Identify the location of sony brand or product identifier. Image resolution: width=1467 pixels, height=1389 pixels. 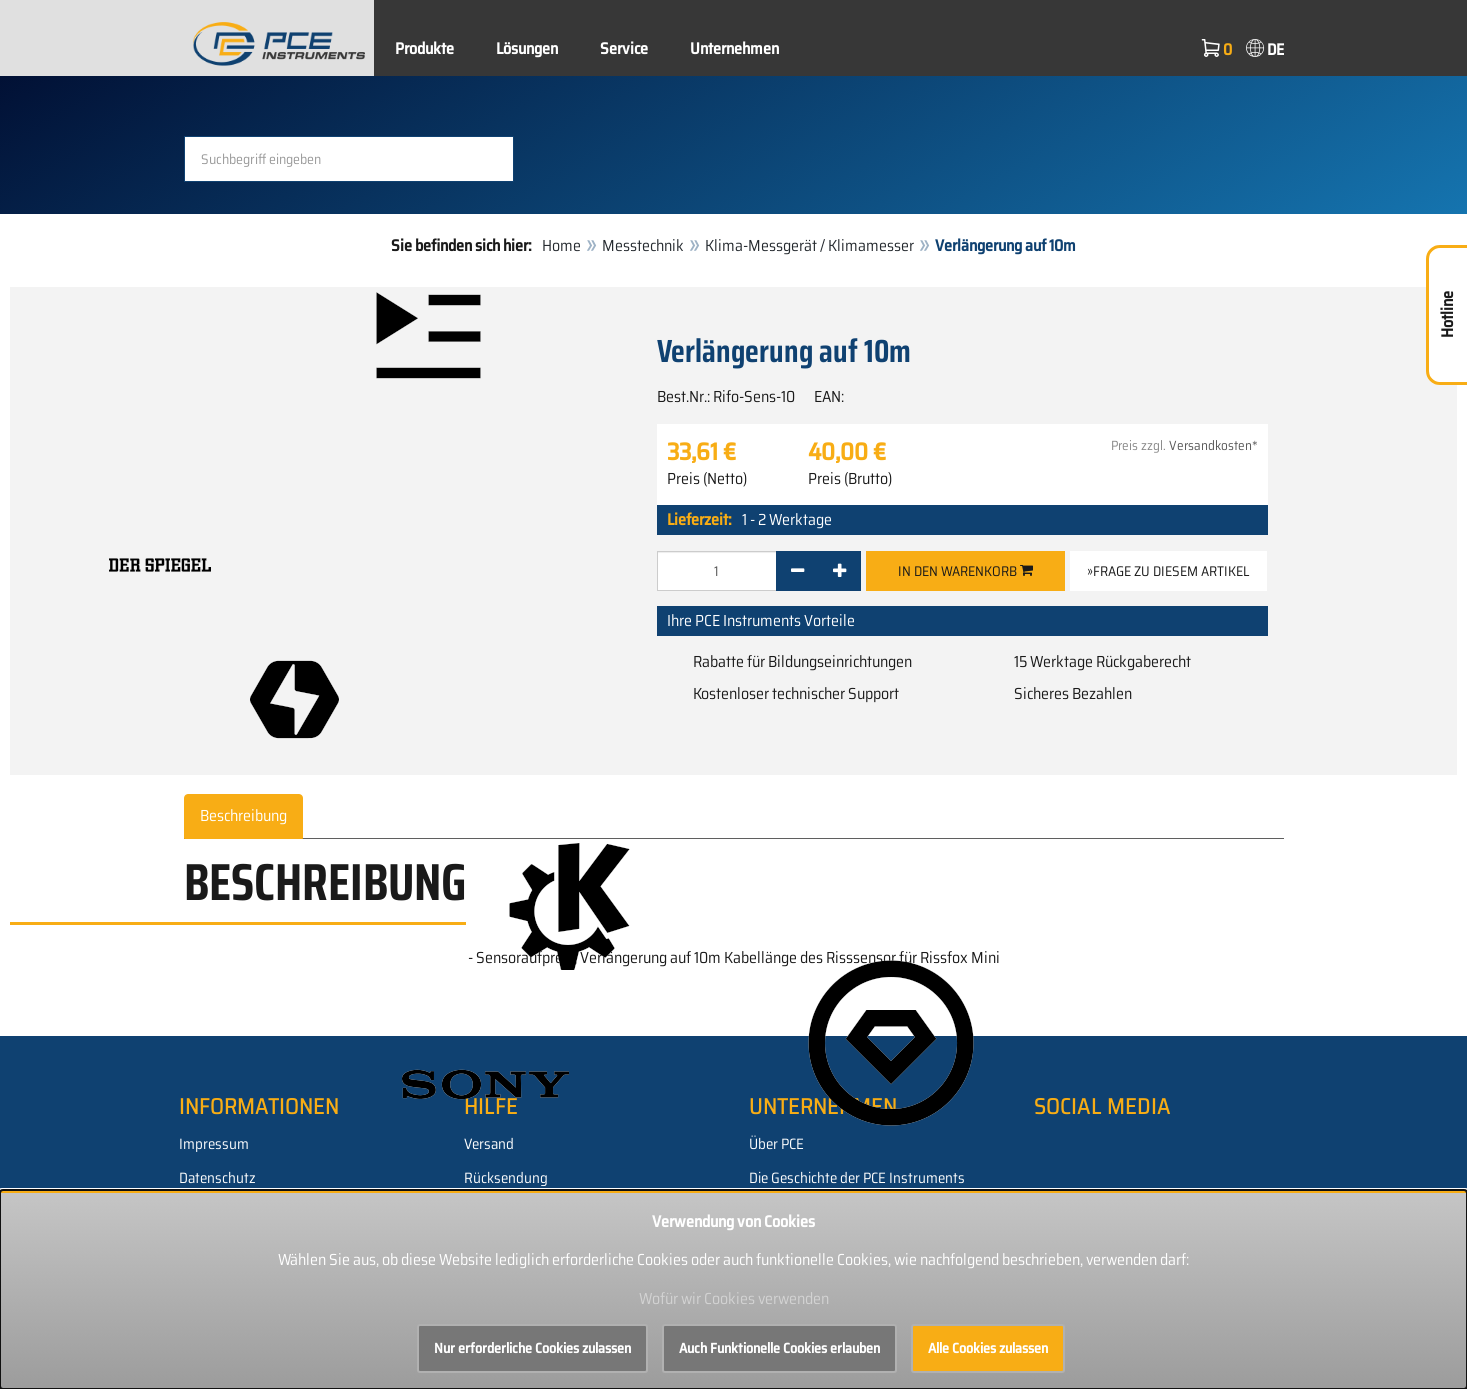
(485, 1084).